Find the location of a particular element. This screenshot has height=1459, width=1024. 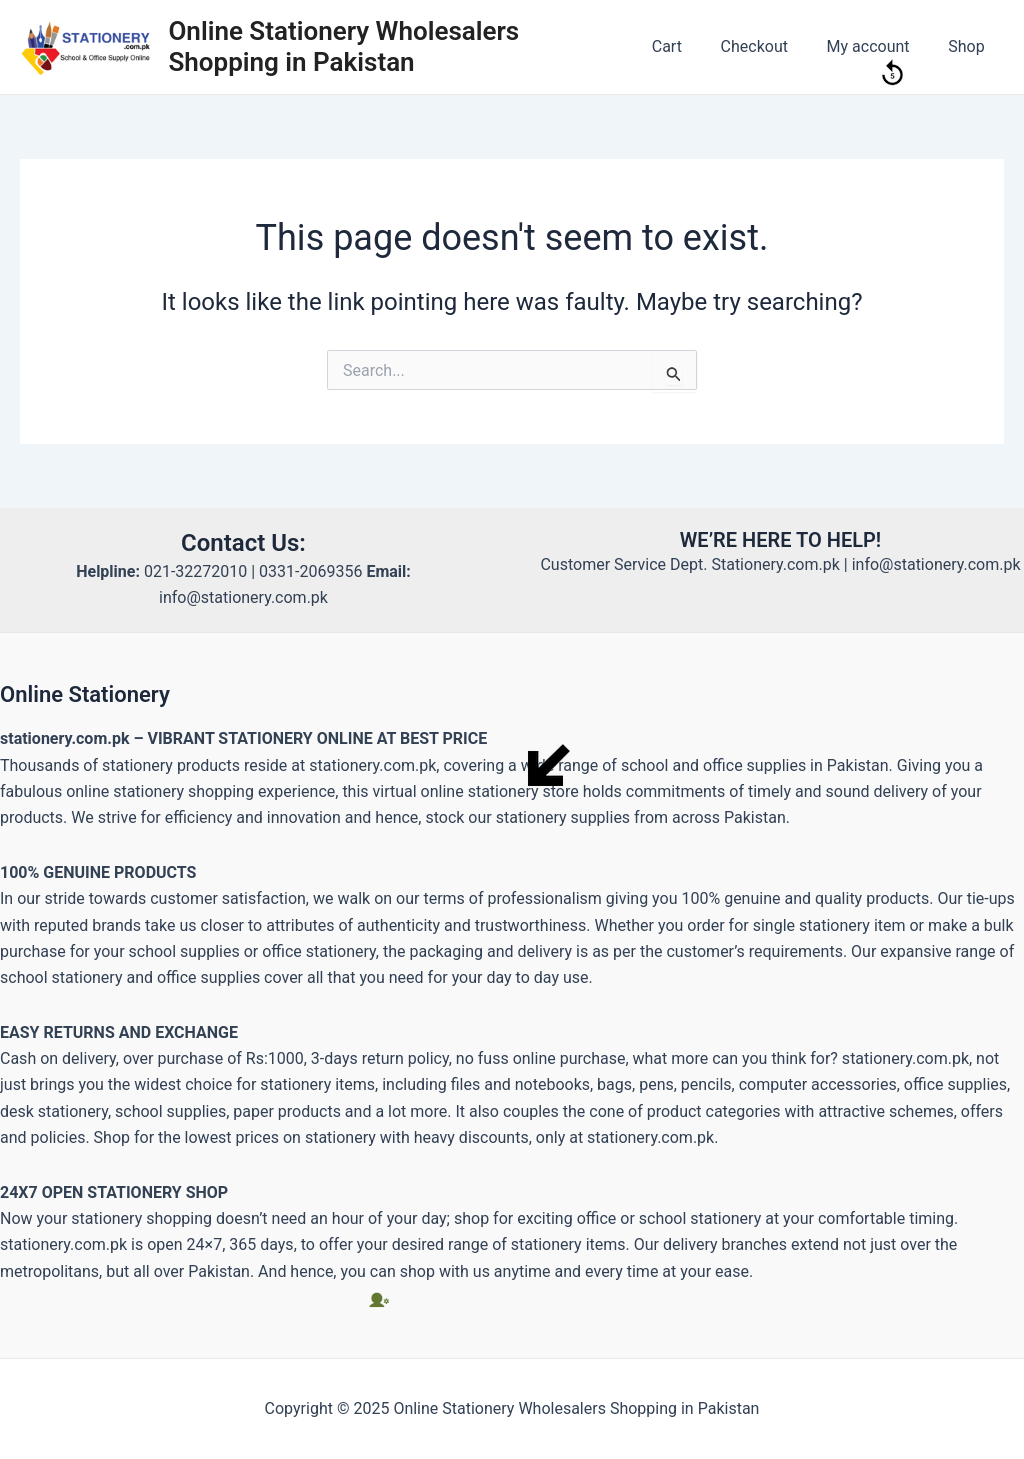

skip back 5 seconds in playback is located at coordinates (892, 73).